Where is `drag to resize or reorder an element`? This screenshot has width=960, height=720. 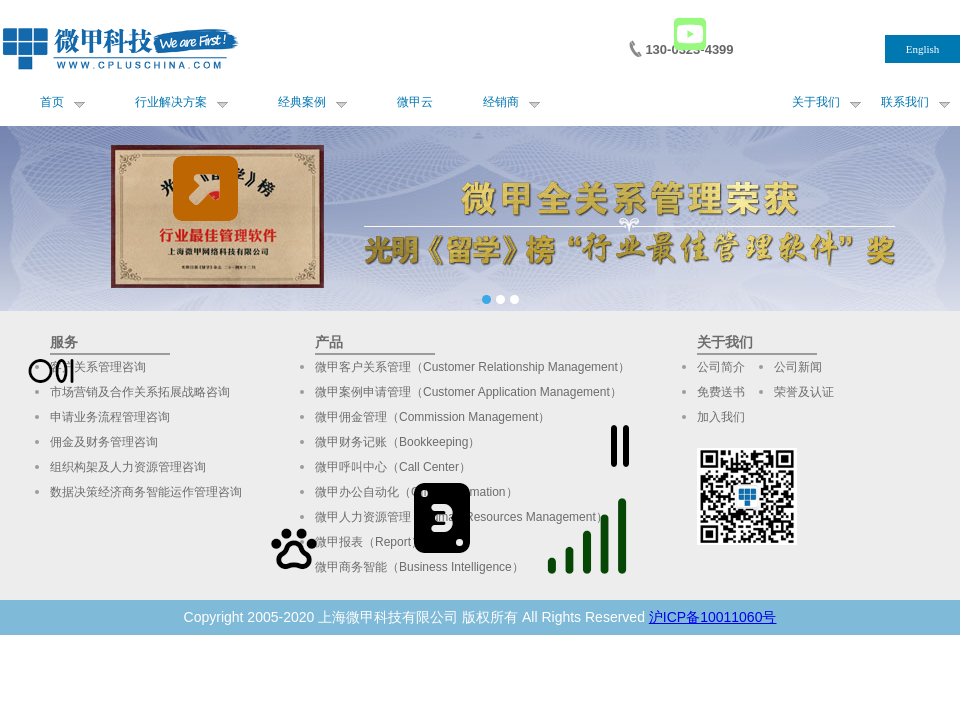 drag to resize or reorder an element is located at coordinates (620, 446).